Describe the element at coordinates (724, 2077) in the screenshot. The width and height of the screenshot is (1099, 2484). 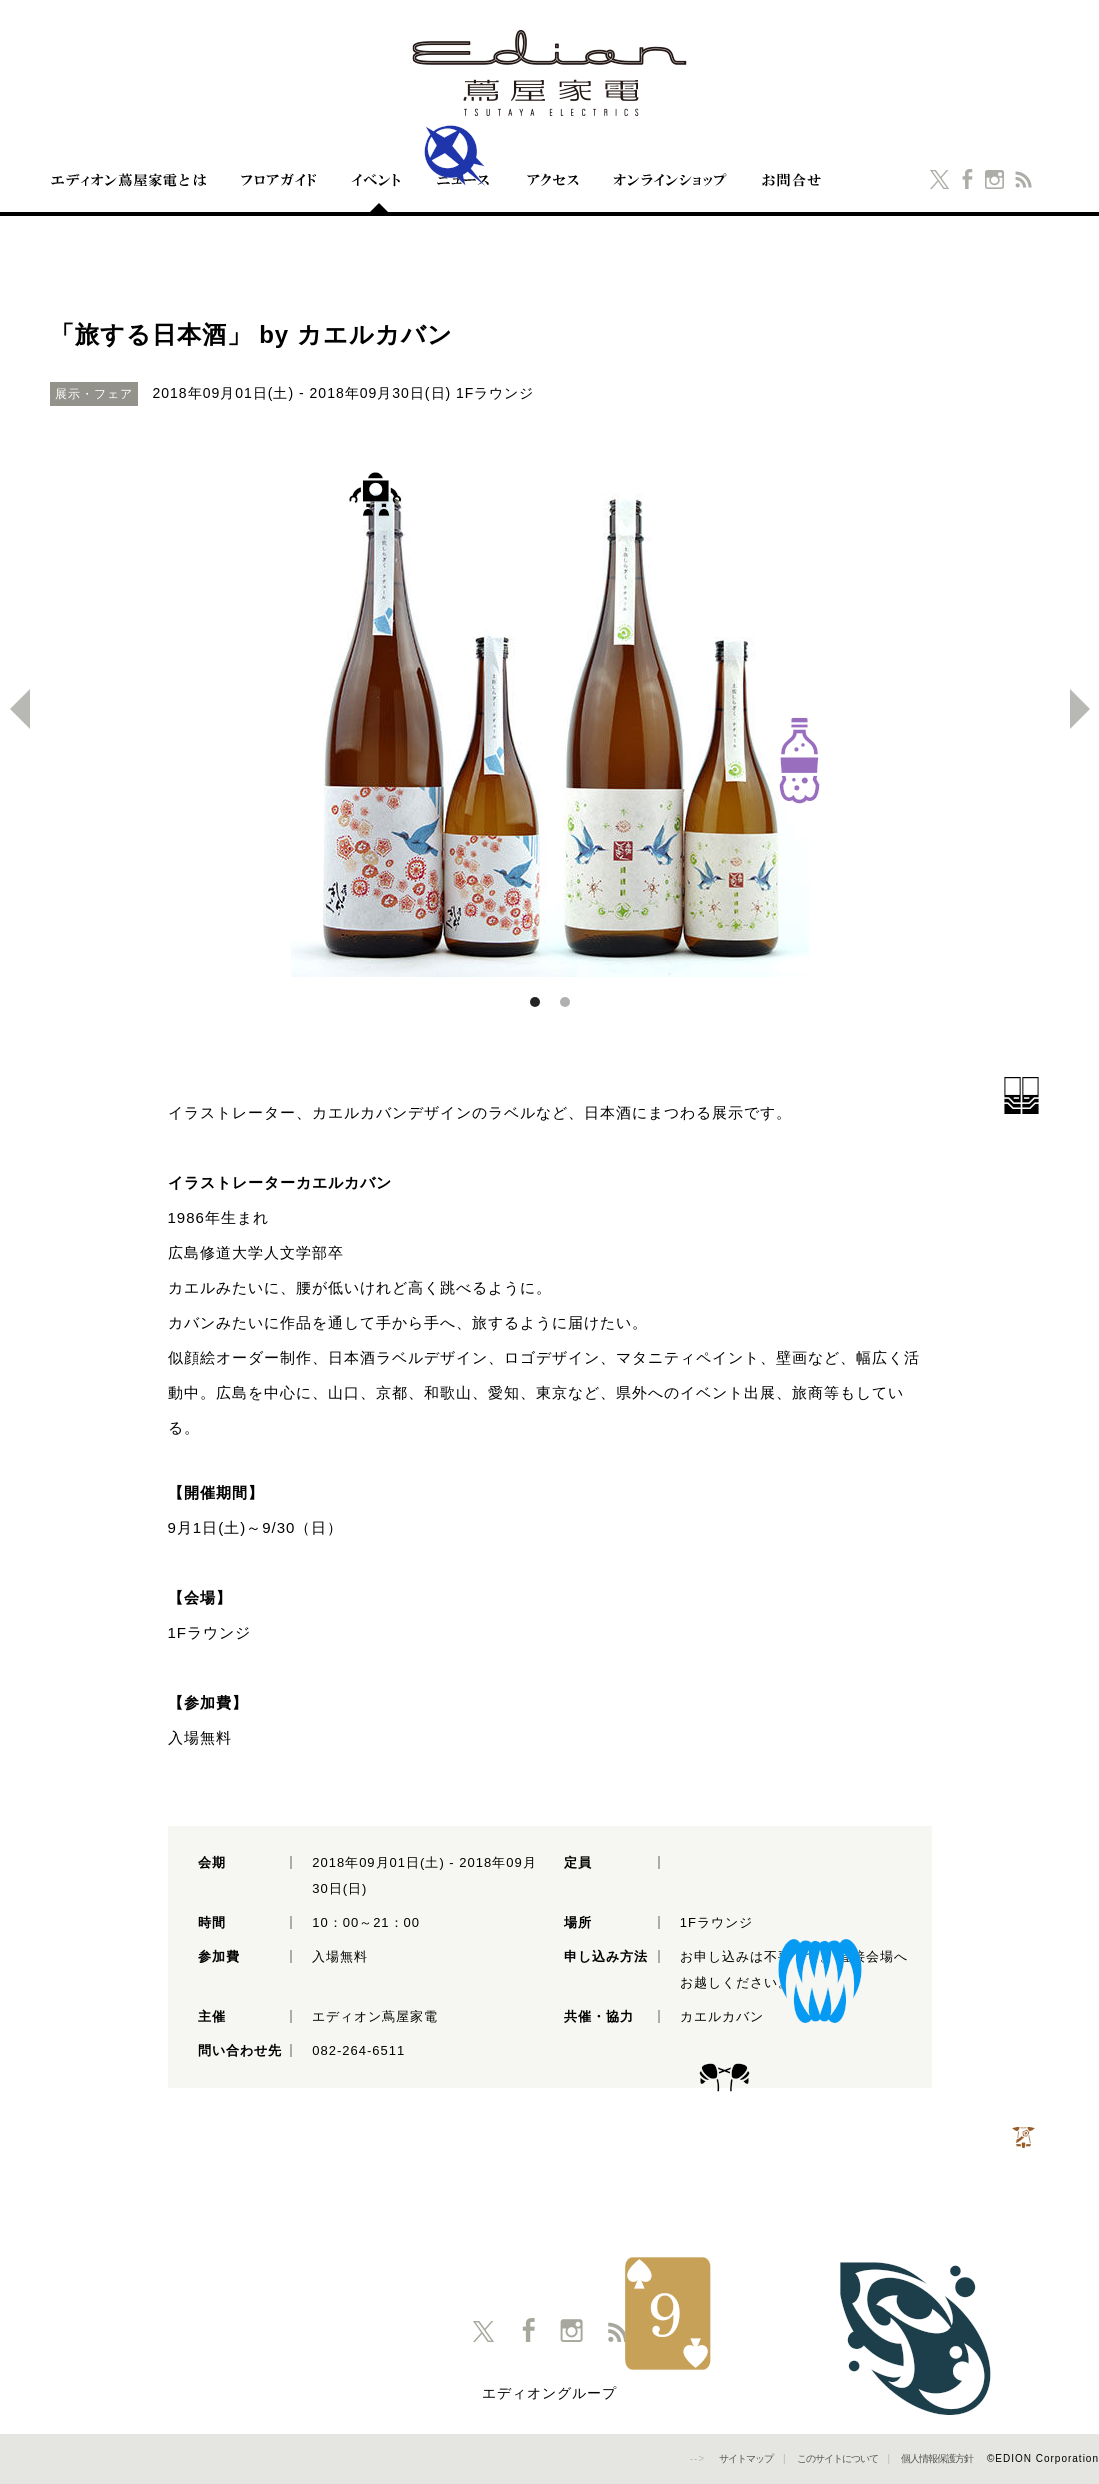
I see `equip shoulder armor to your character` at that location.